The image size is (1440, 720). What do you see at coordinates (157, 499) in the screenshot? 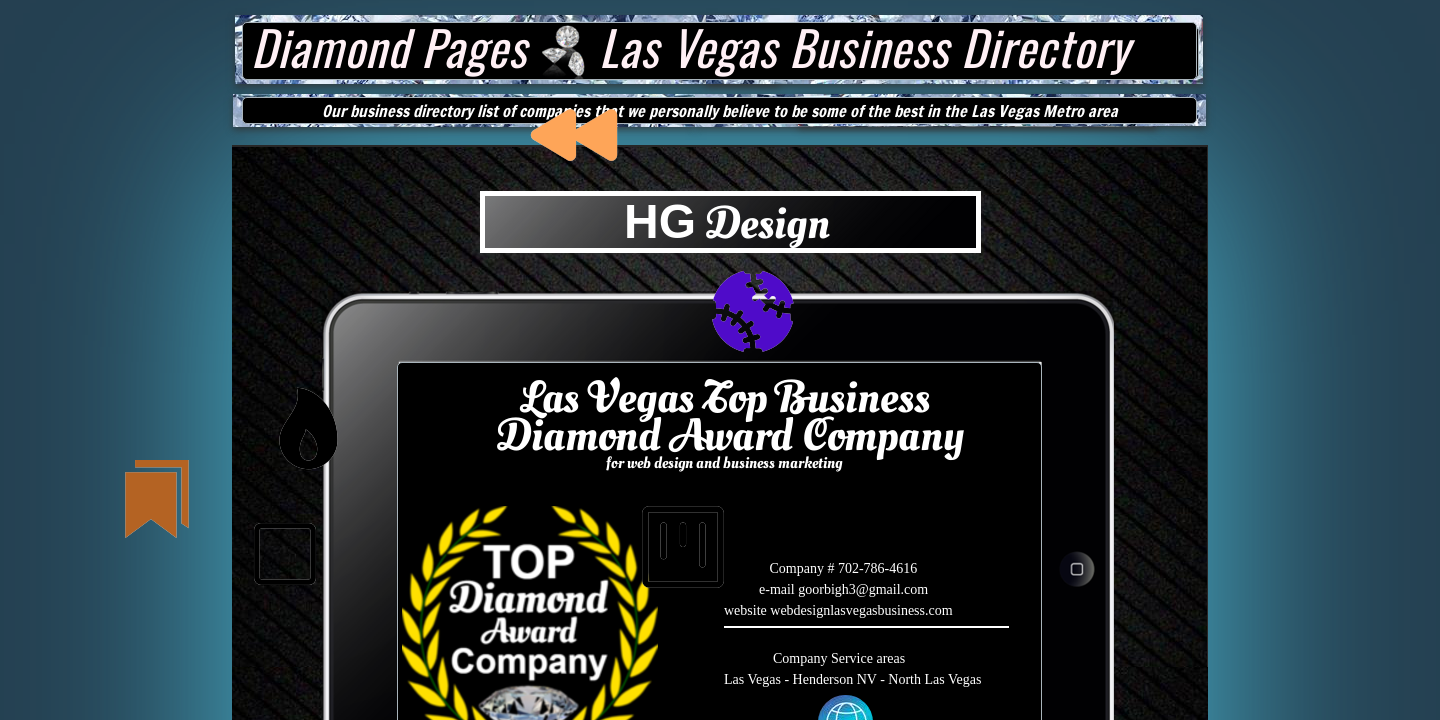
I see `view your saved bookmarks` at bounding box center [157, 499].